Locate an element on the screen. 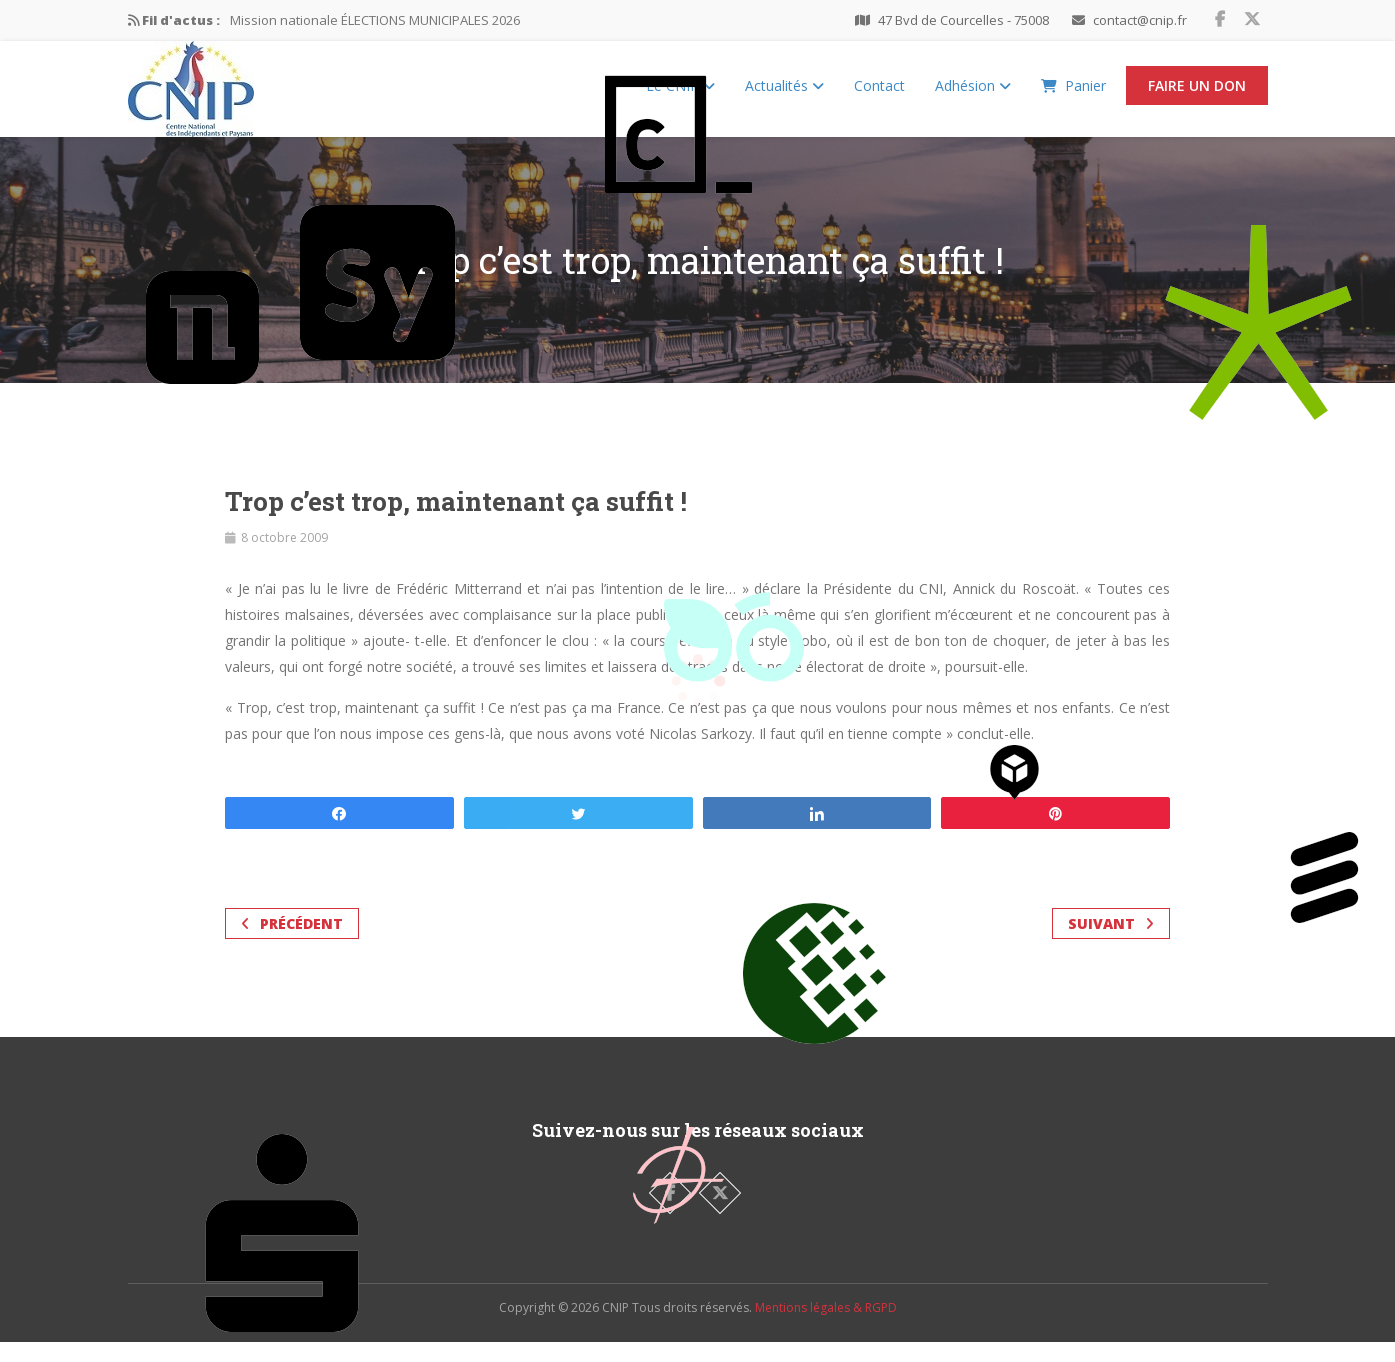 The image size is (1395, 1362). netcup web hosting service logo is located at coordinates (202, 327).